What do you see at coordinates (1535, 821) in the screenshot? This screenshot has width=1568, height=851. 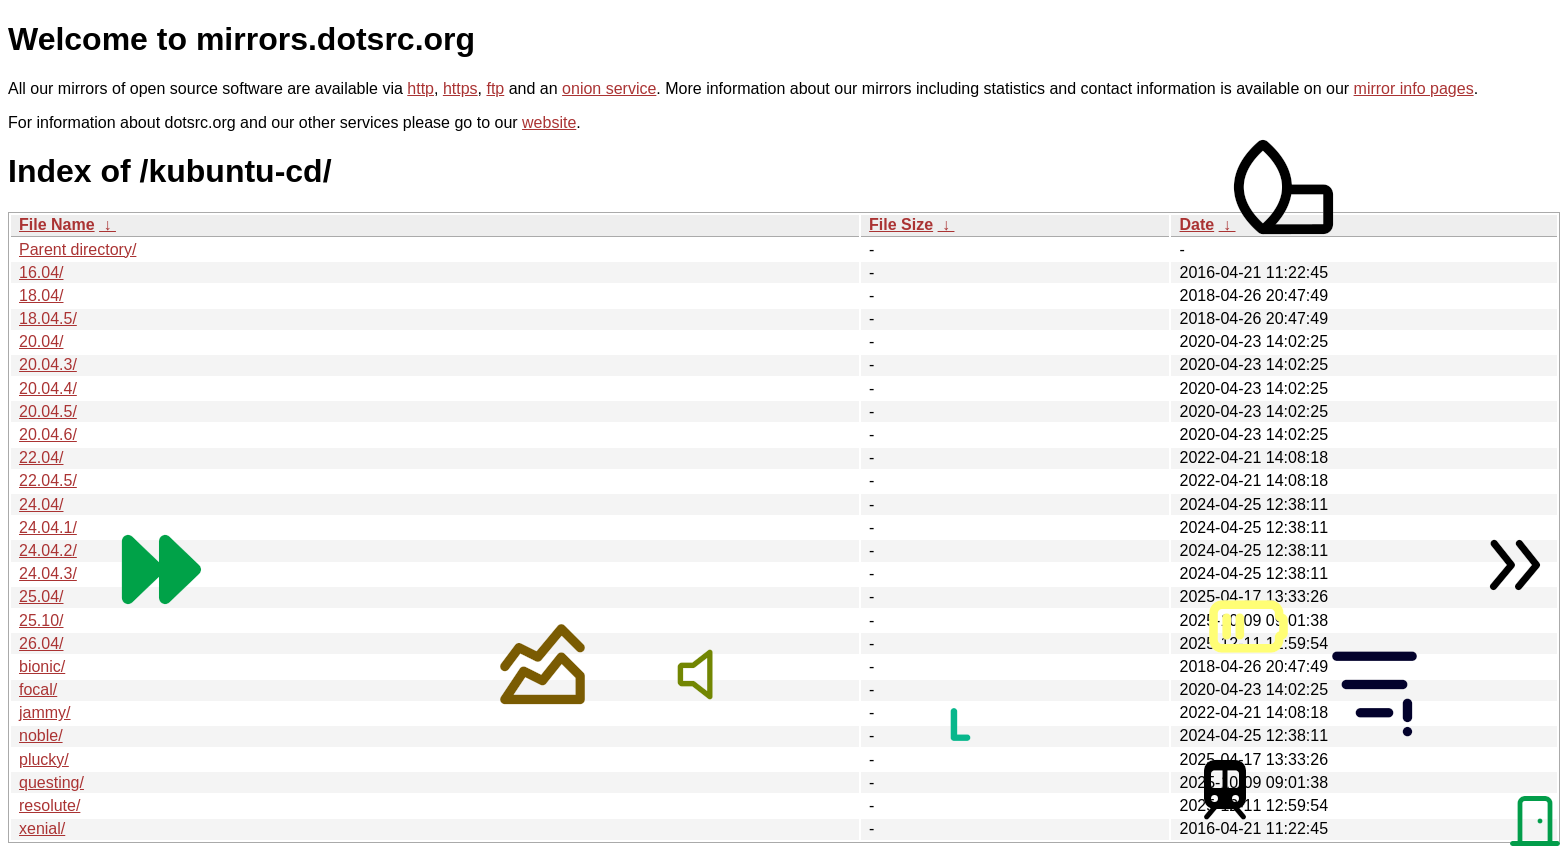 I see `exit or log out of the application` at bounding box center [1535, 821].